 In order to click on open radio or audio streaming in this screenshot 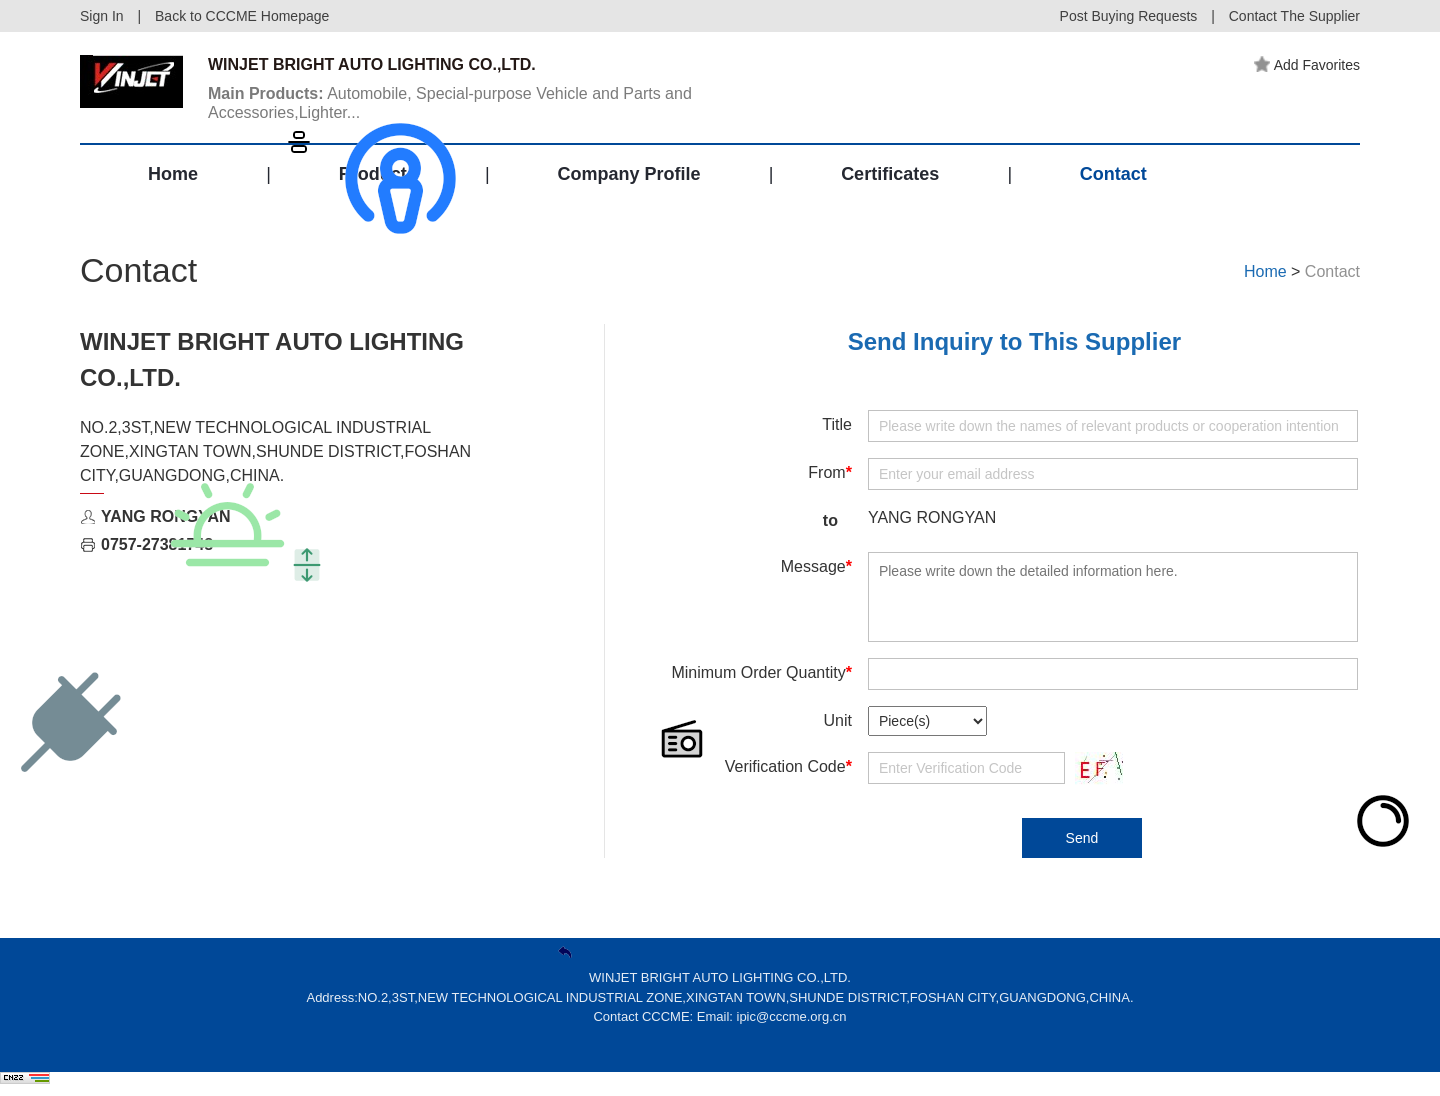, I will do `click(682, 742)`.